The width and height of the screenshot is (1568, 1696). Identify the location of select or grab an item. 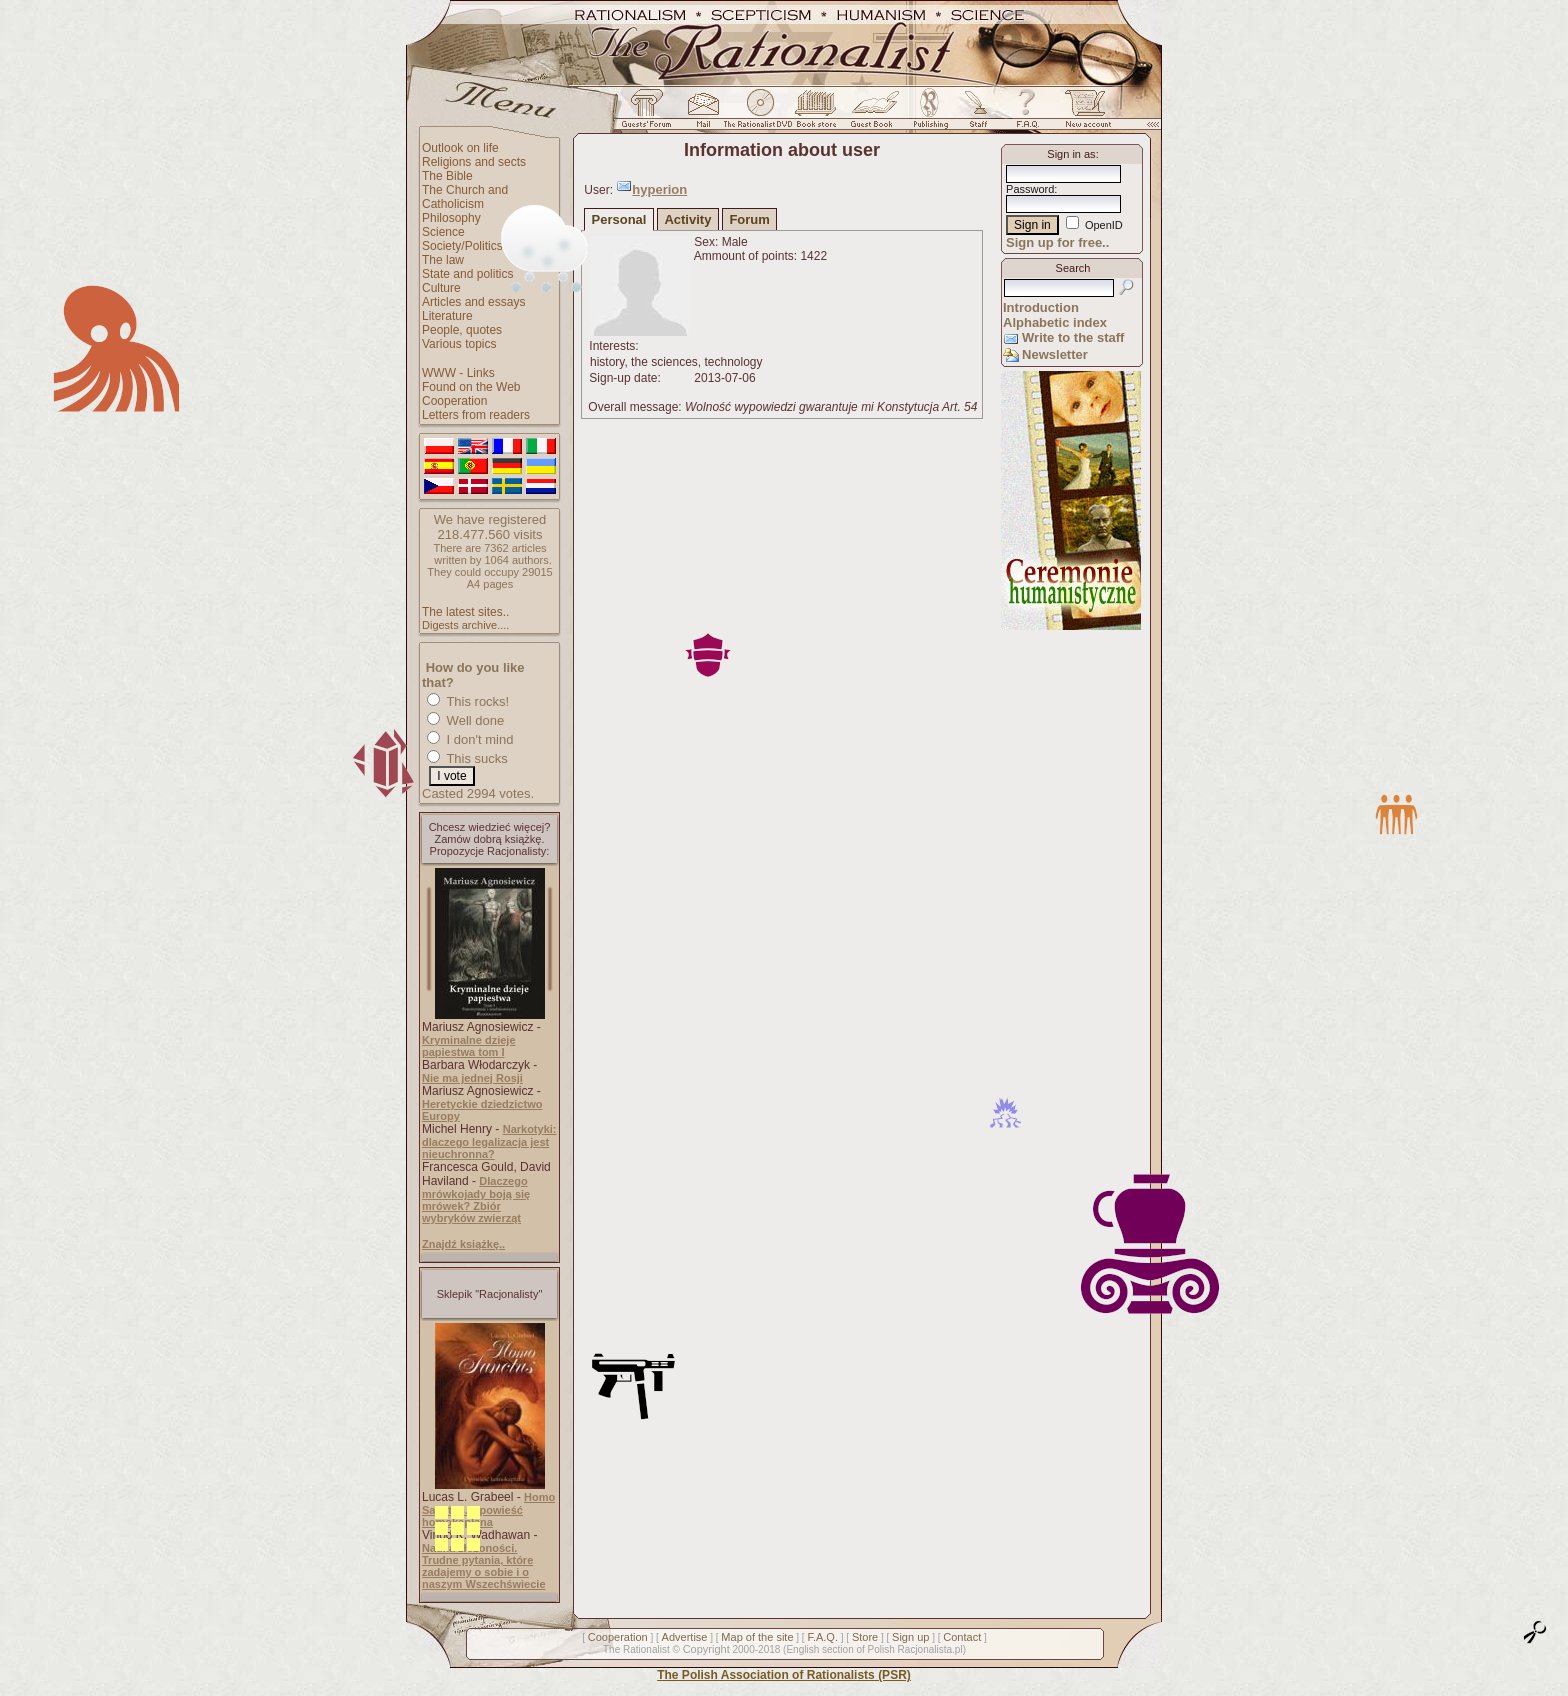
(1535, 1632).